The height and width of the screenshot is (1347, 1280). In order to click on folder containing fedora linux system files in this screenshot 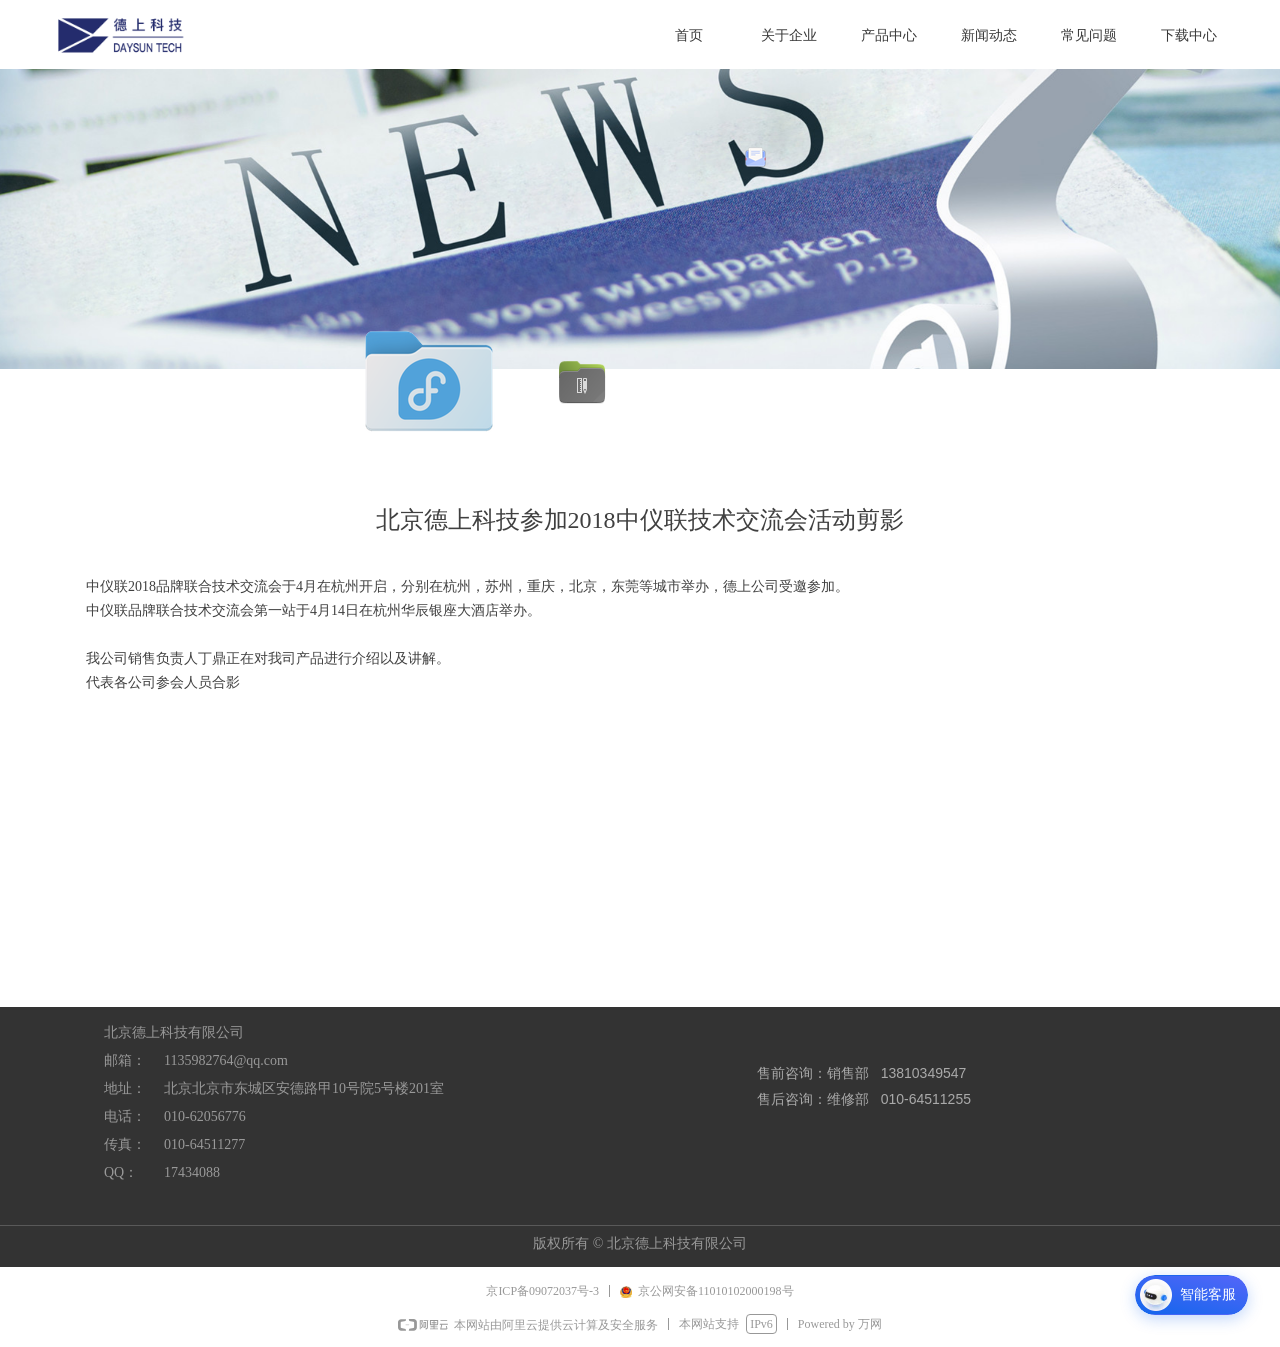, I will do `click(428, 384)`.